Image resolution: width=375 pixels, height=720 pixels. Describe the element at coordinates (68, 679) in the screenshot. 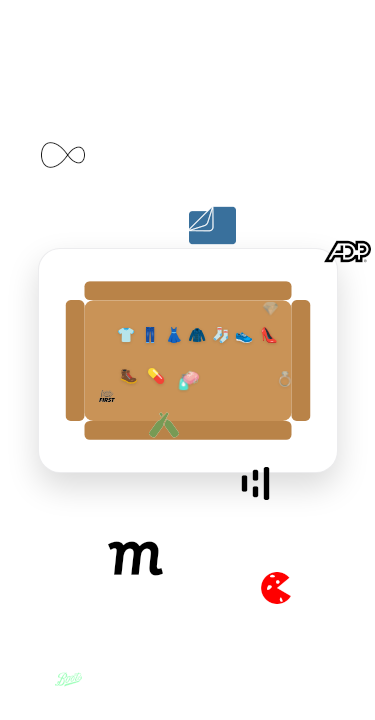

I see `open the Boots pharmacy app` at that location.